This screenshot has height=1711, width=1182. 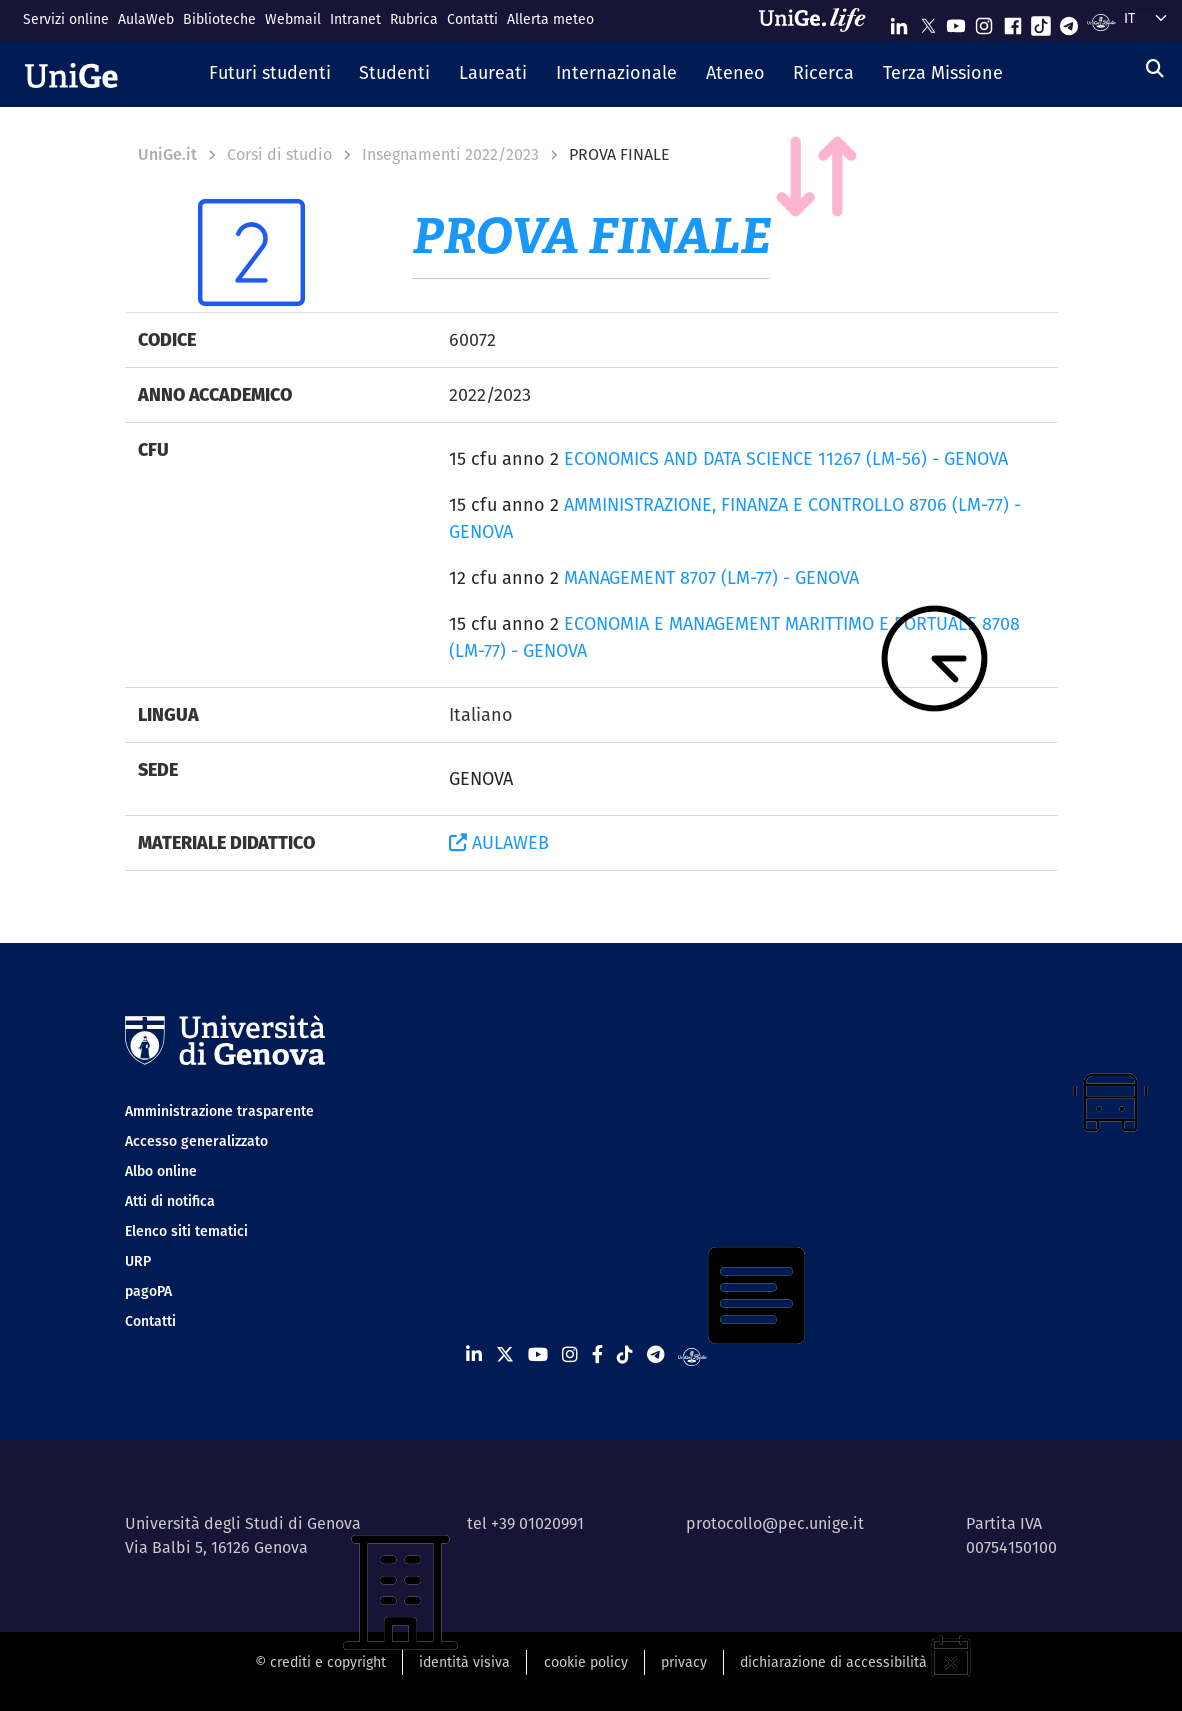 I want to click on view company or business information, so click(x=400, y=1592).